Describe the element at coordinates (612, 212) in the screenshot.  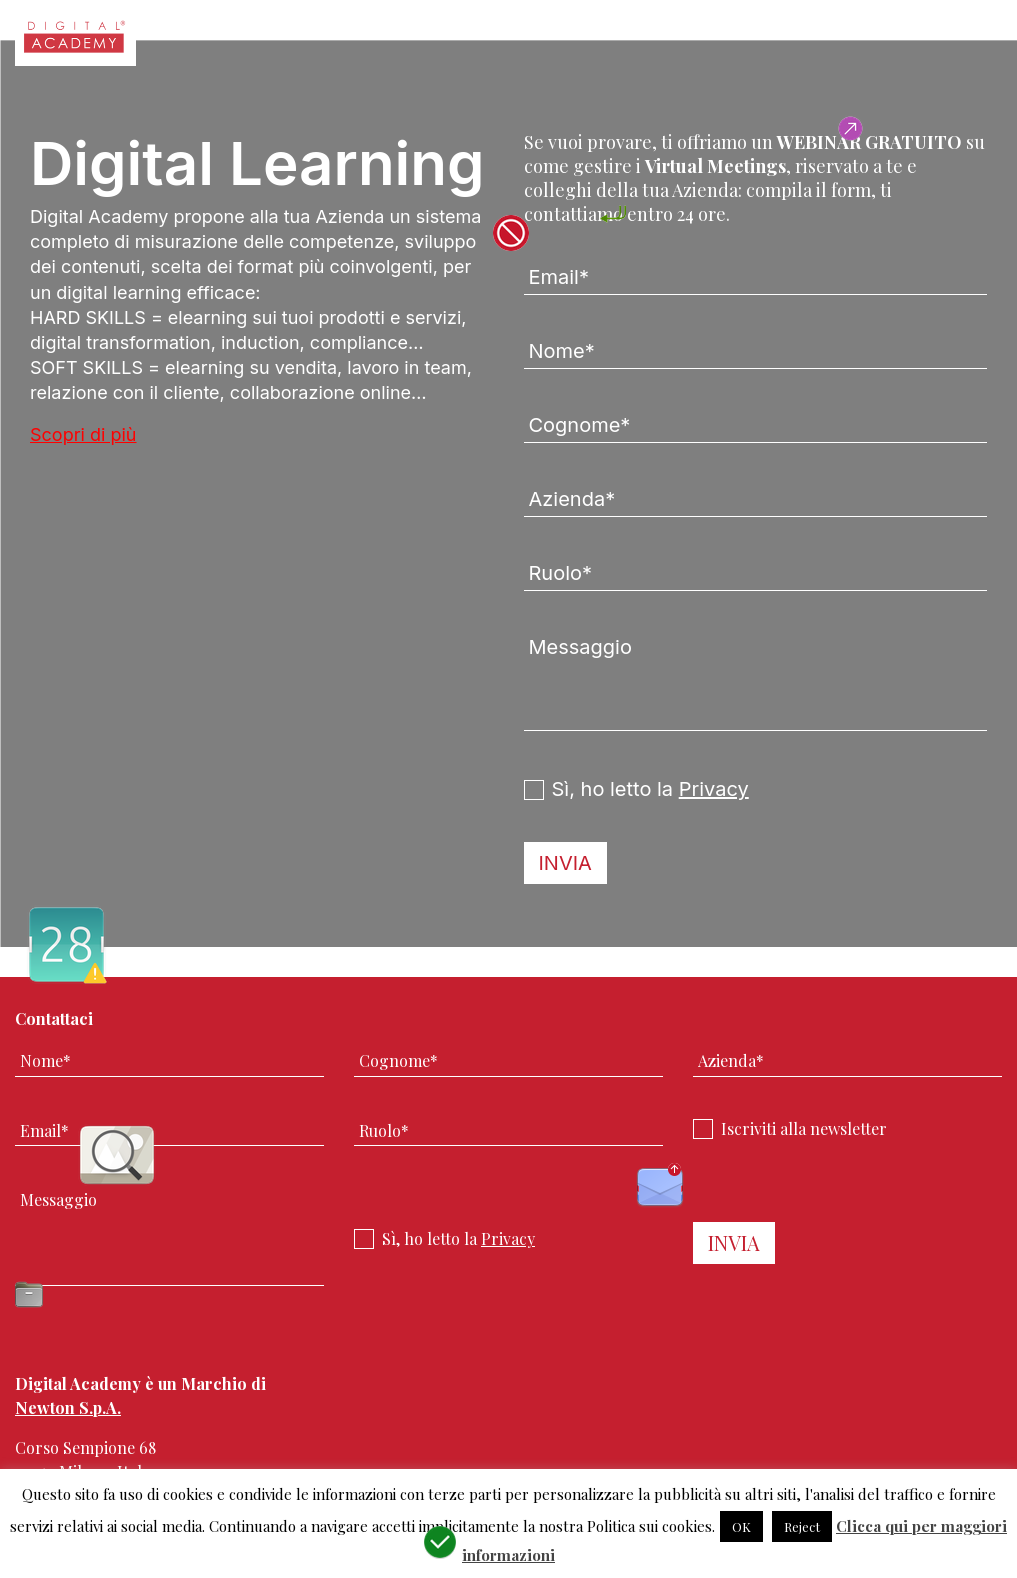
I see `reply to all recipients of an email` at that location.